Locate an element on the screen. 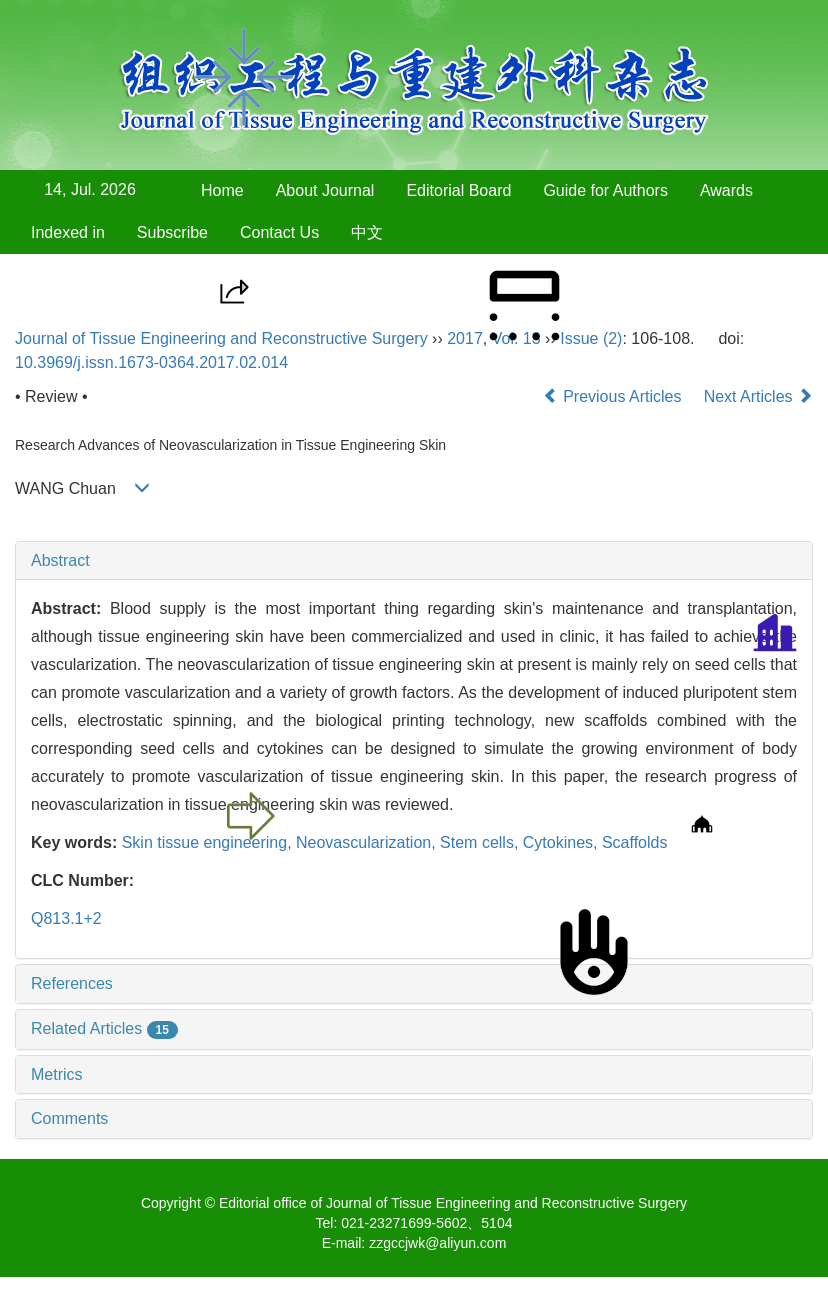 The height and width of the screenshot is (1301, 828). align content to top of container is located at coordinates (524, 305).